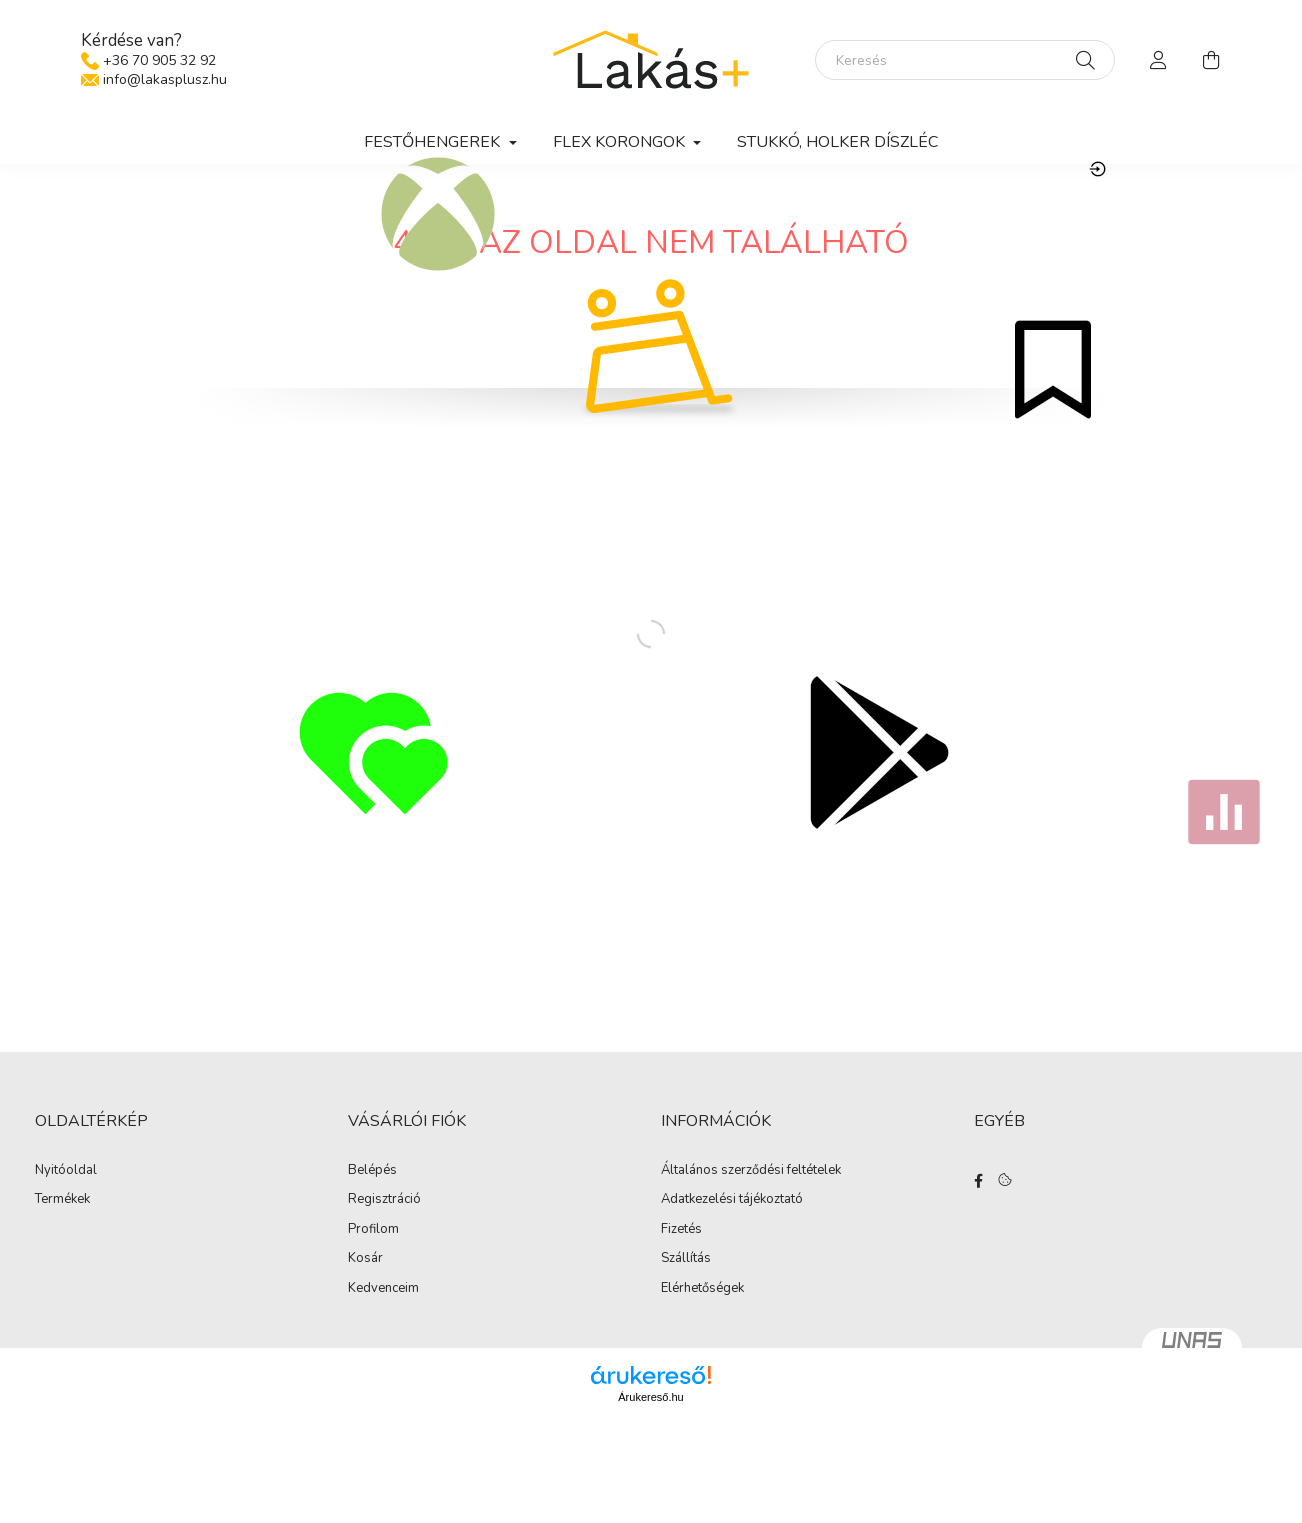  What do you see at coordinates (1053, 368) in the screenshot?
I see `save this item for later` at bounding box center [1053, 368].